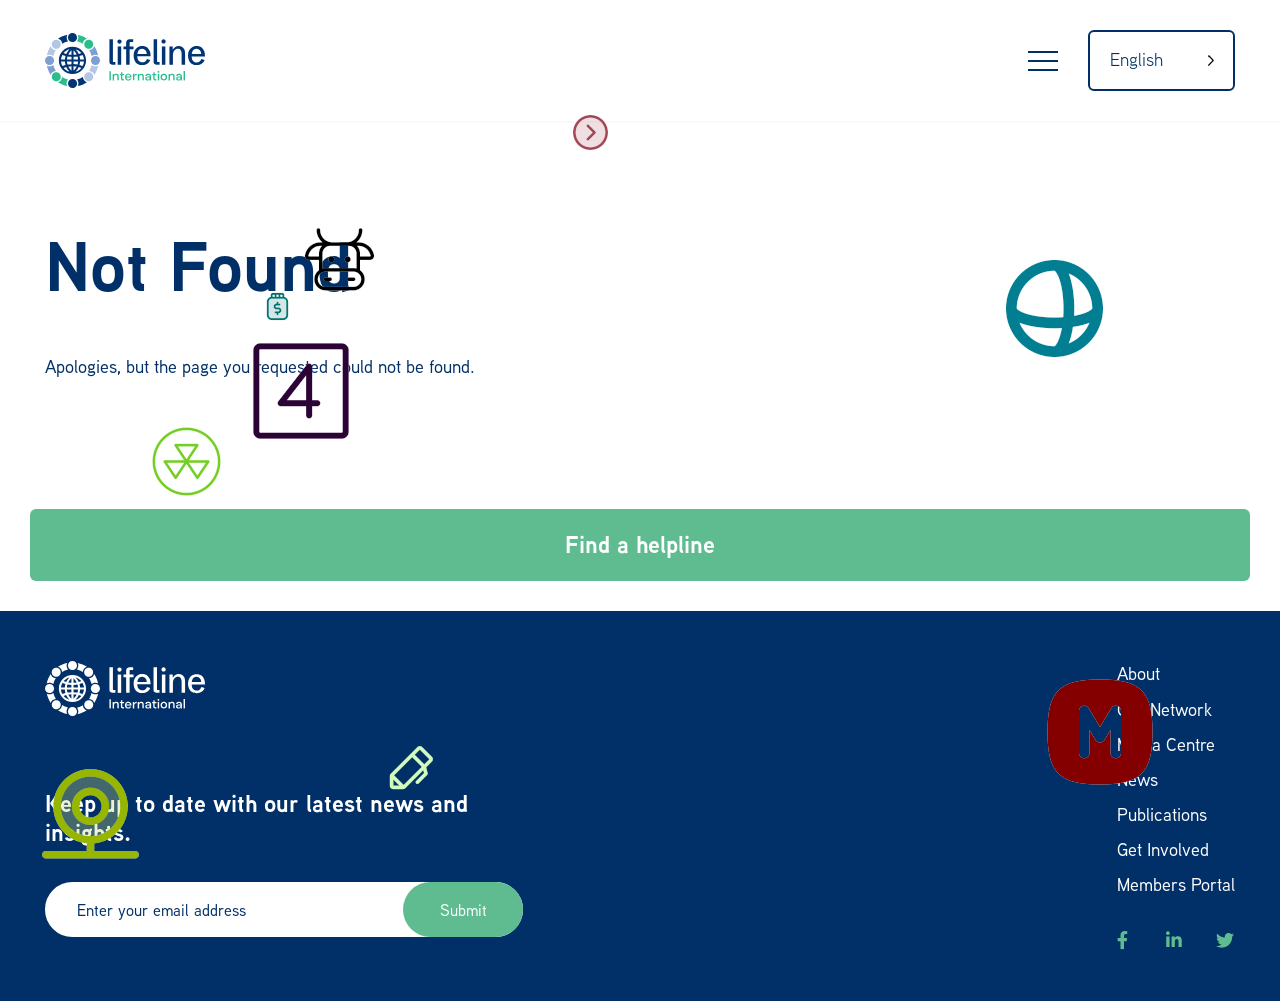 Image resolution: width=1280 pixels, height=1001 pixels. Describe the element at coordinates (1054, 308) in the screenshot. I see `access globe or world view` at that location.